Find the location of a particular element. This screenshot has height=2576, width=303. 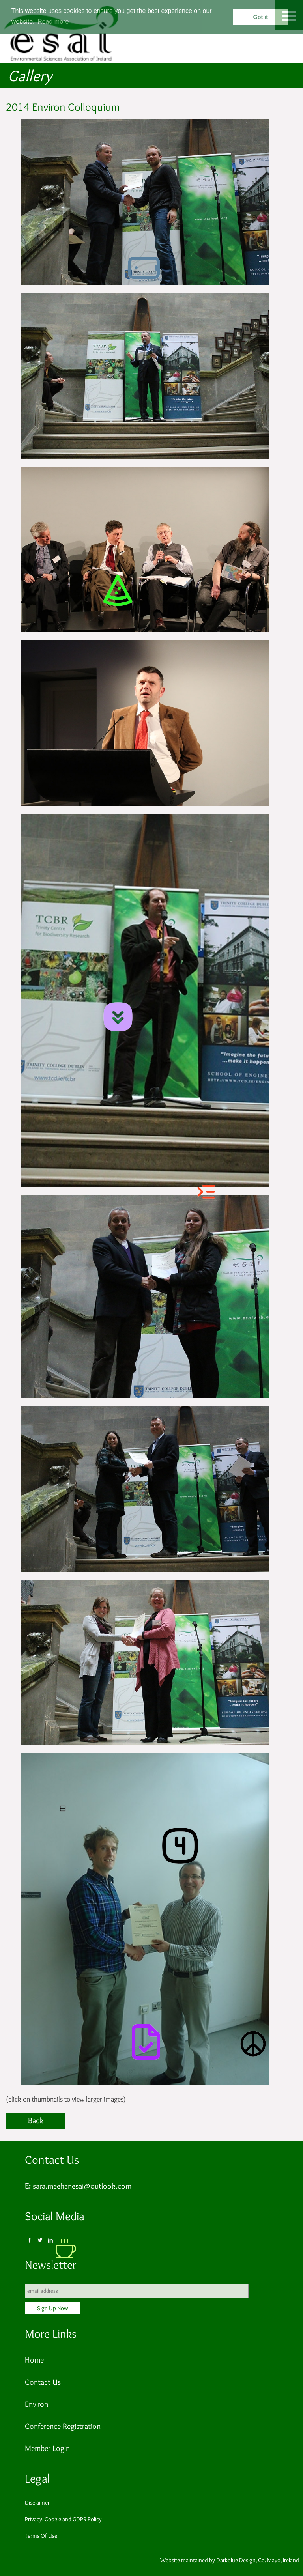

rotate device to landscape mode is located at coordinates (144, 268).